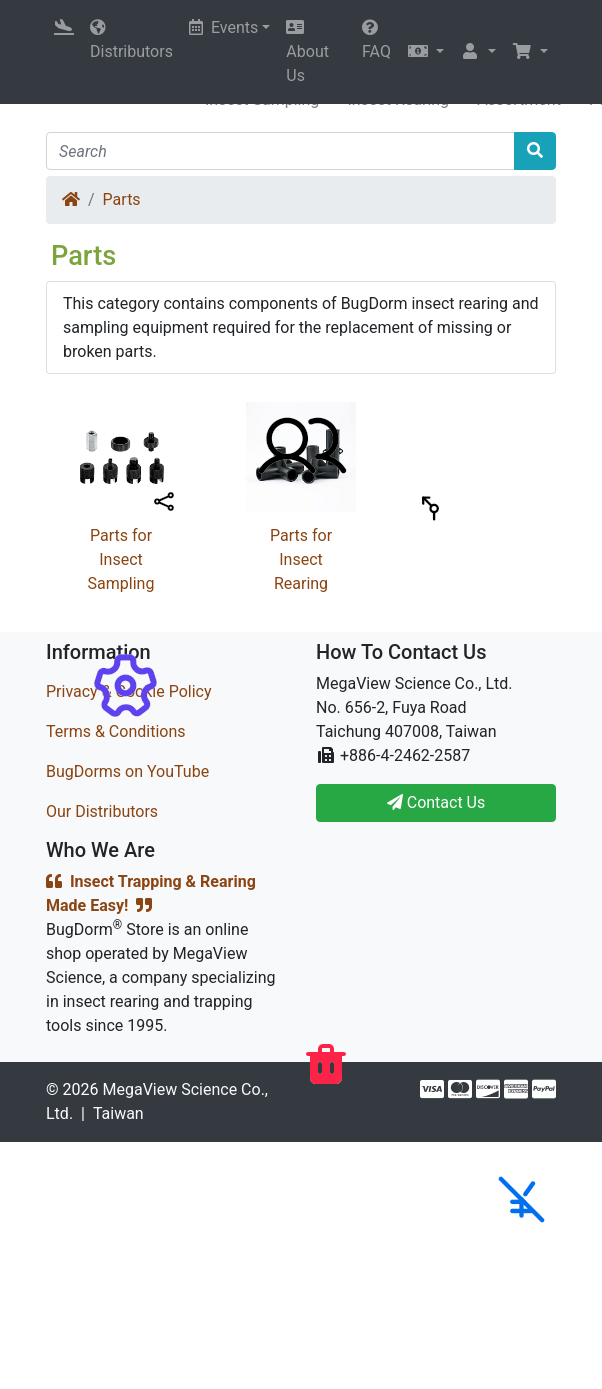  What do you see at coordinates (430, 508) in the screenshot?
I see `take the last left exit at the roundabout` at bounding box center [430, 508].